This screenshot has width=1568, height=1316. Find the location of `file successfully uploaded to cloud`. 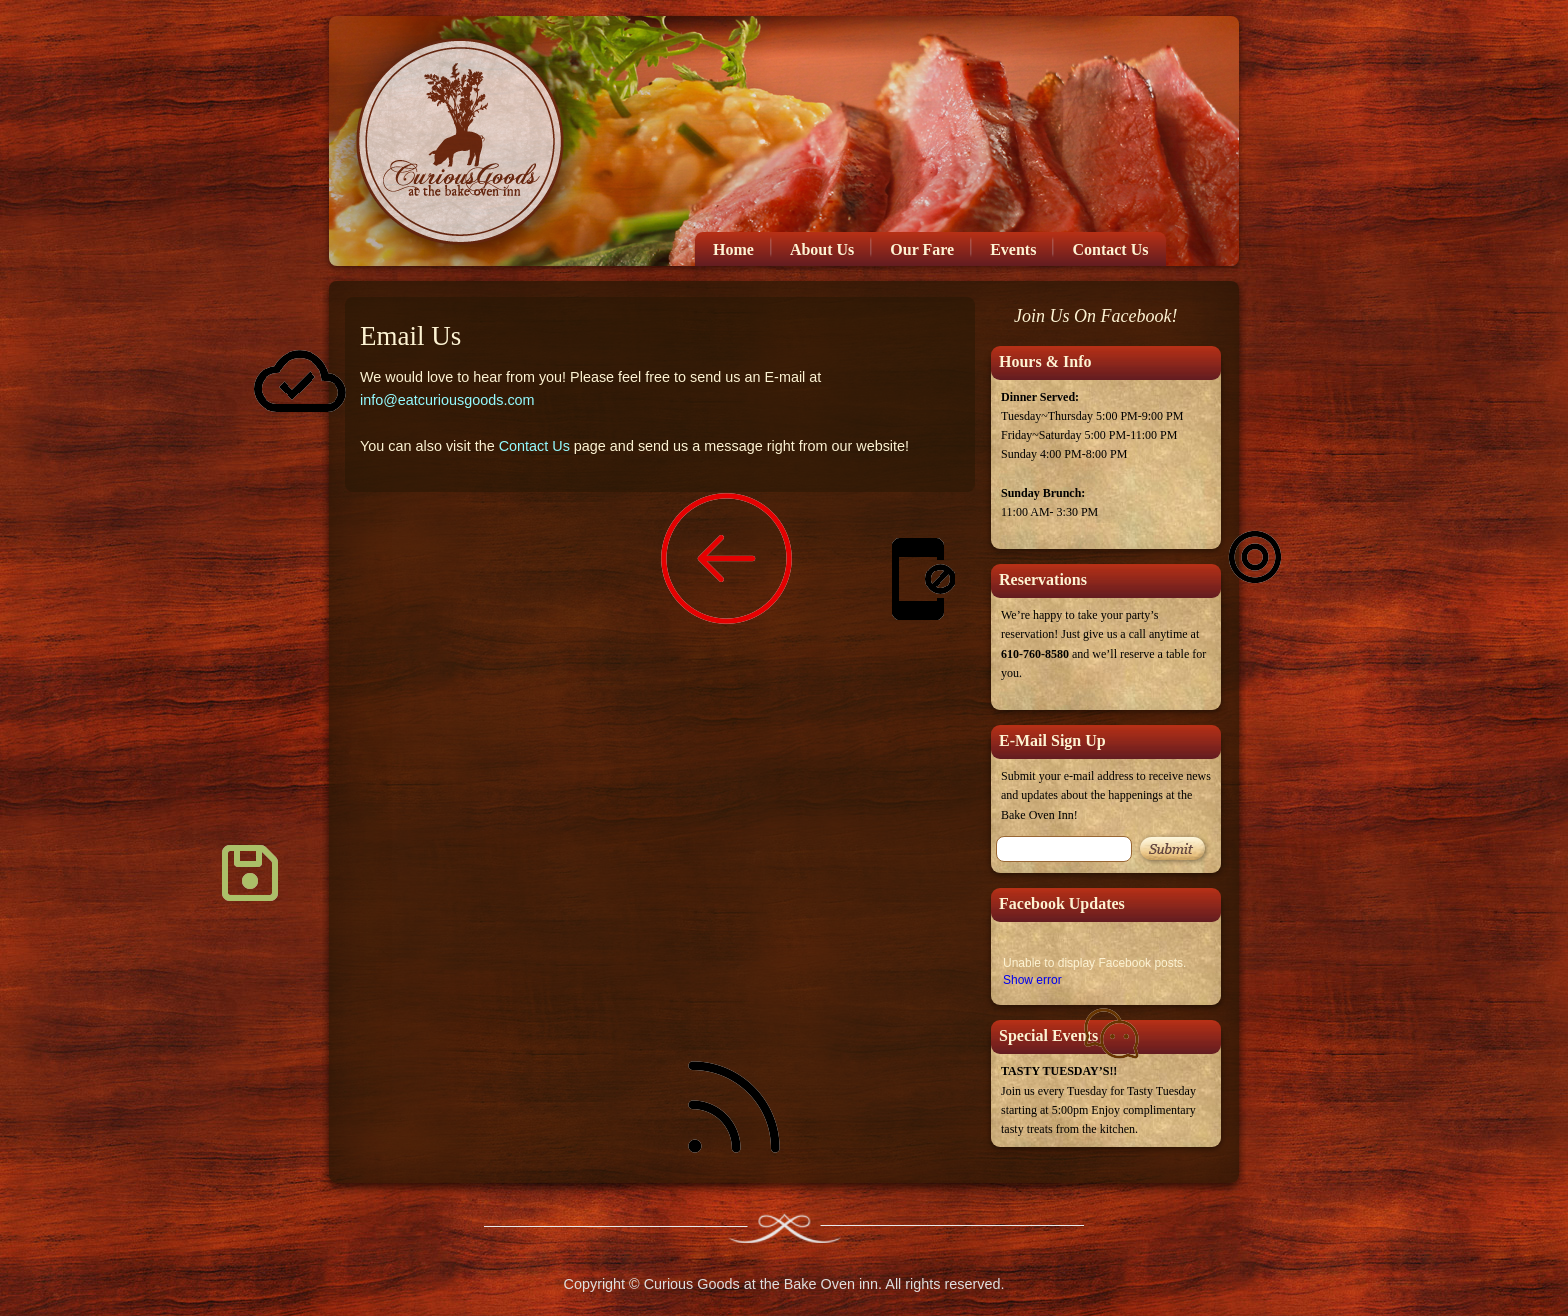

file successfully uploaded to cloud is located at coordinates (300, 381).